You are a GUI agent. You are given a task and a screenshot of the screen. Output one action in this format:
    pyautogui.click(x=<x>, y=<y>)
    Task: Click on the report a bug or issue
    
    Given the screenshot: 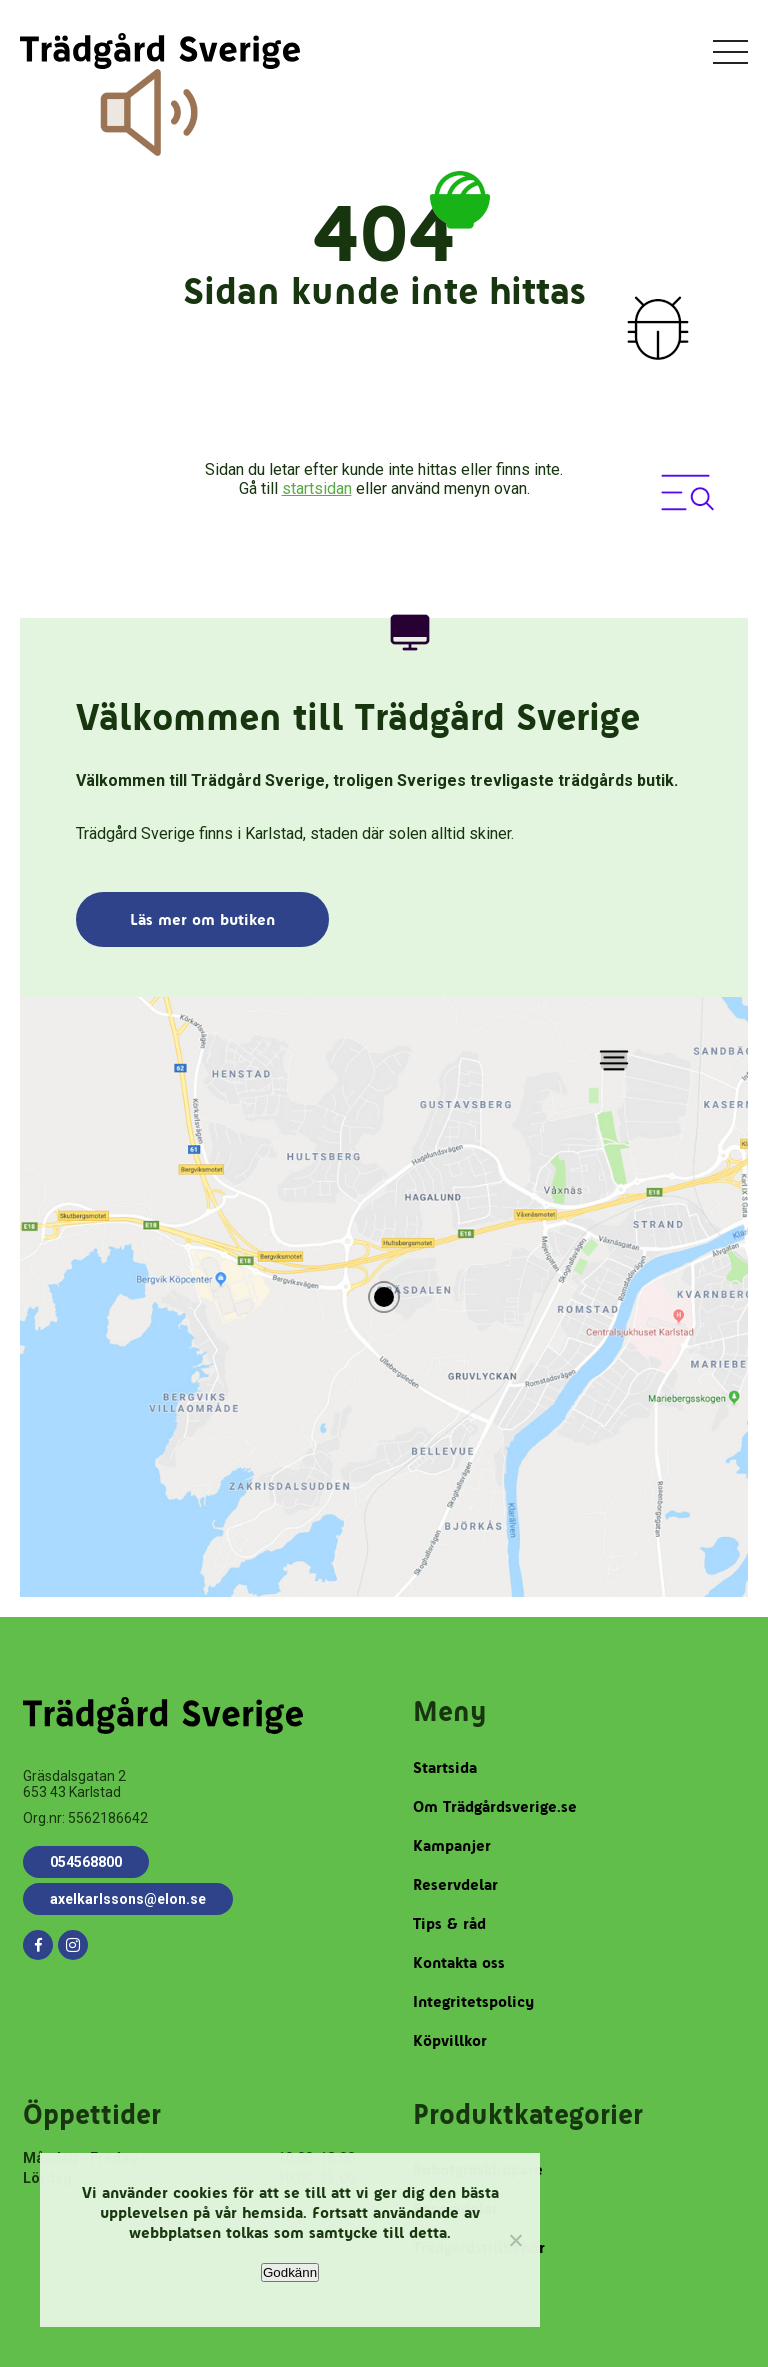 What is the action you would take?
    pyautogui.click(x=658, y=327)
    